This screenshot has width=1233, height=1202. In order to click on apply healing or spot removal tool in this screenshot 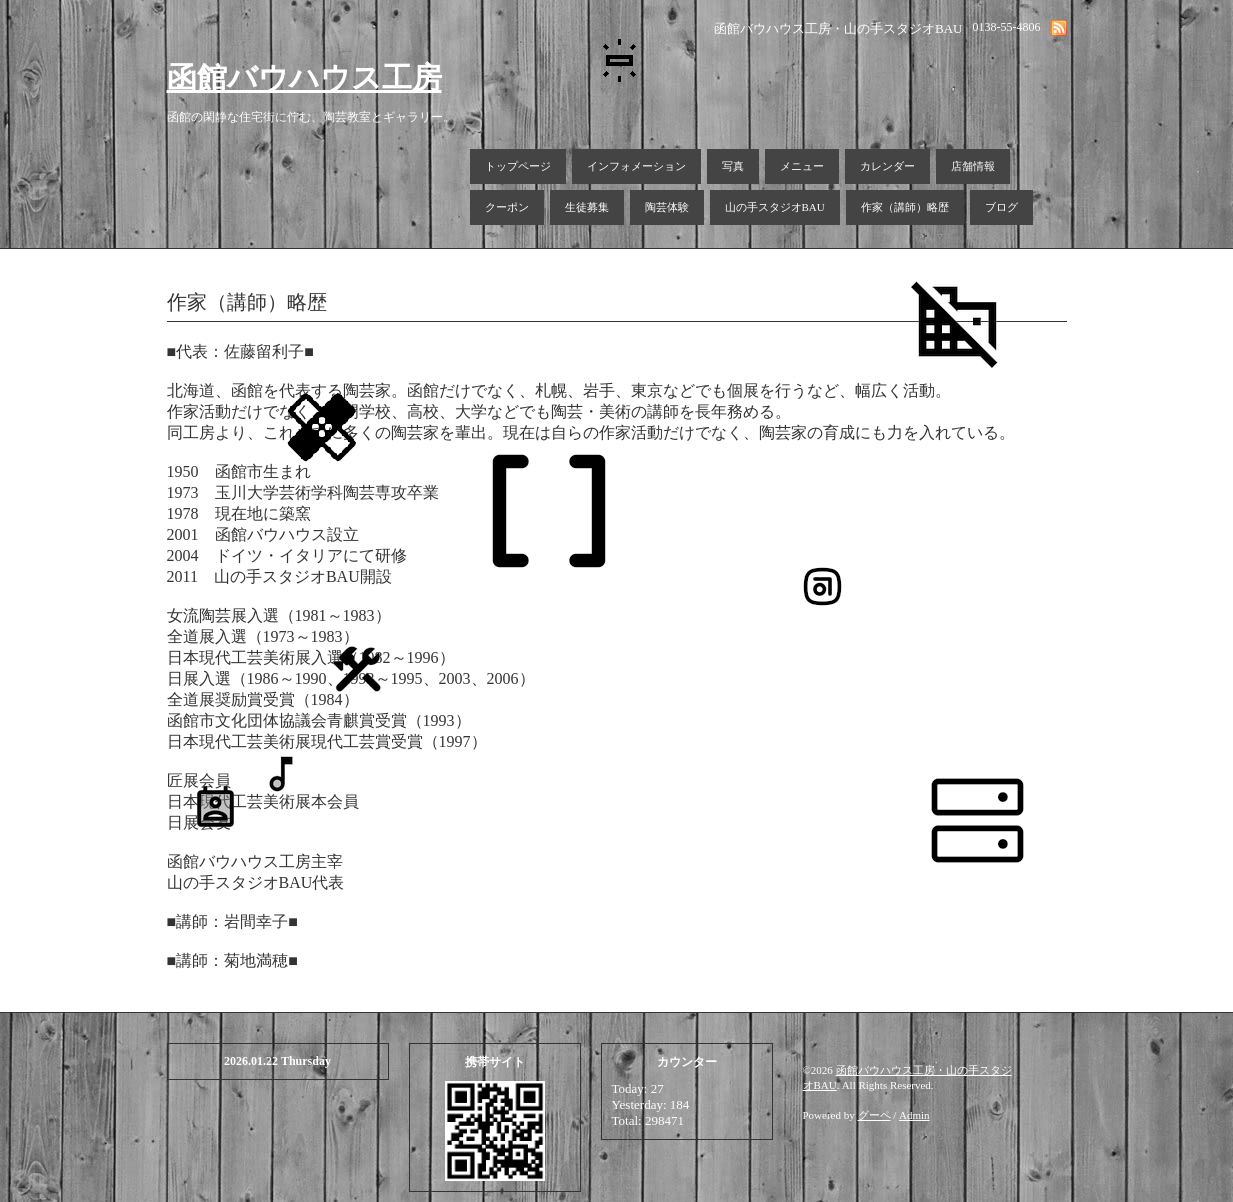, I will do `click(322, 427)`.